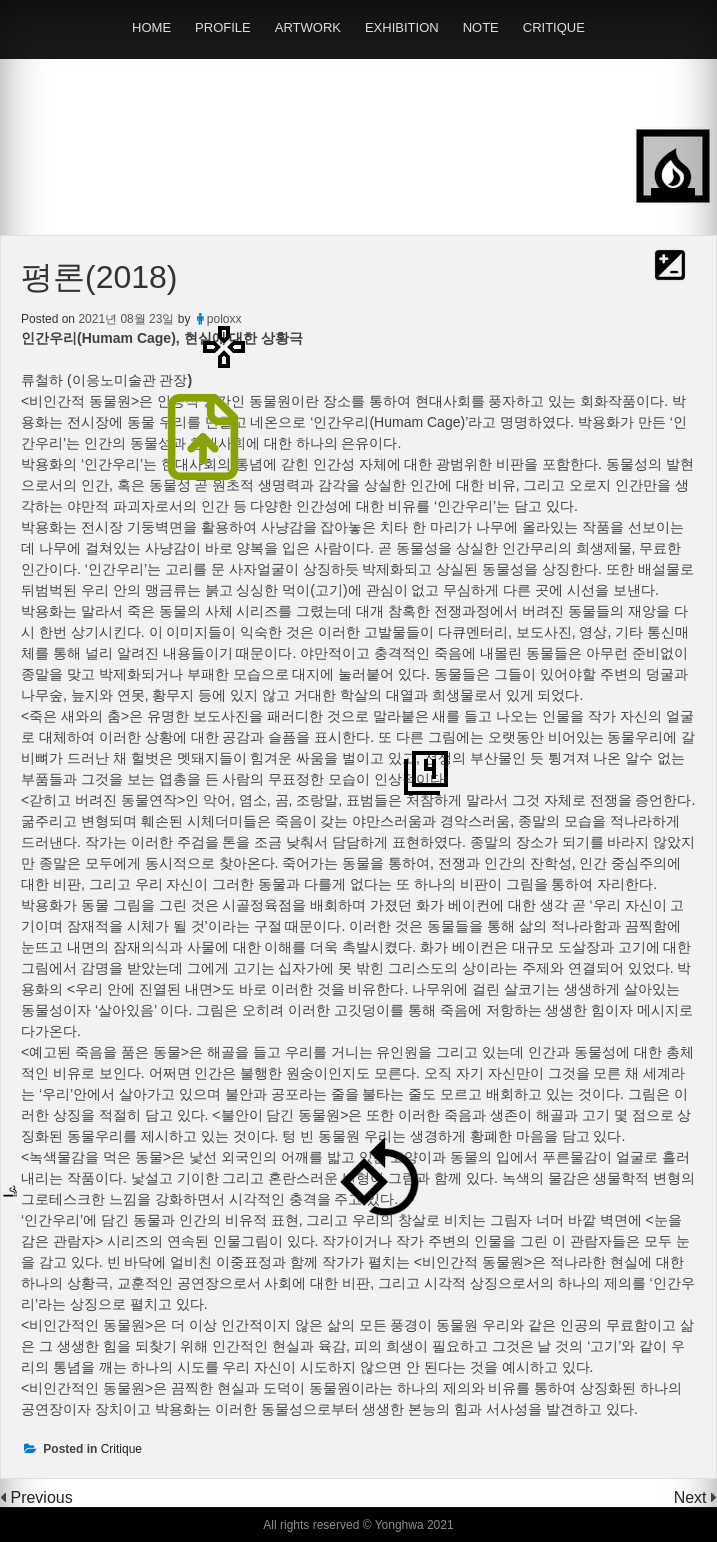  Describe the element at coordinates (381, 1178) in the screenshot. I see `rotate image 90 degrees counterclockwise` at that location.